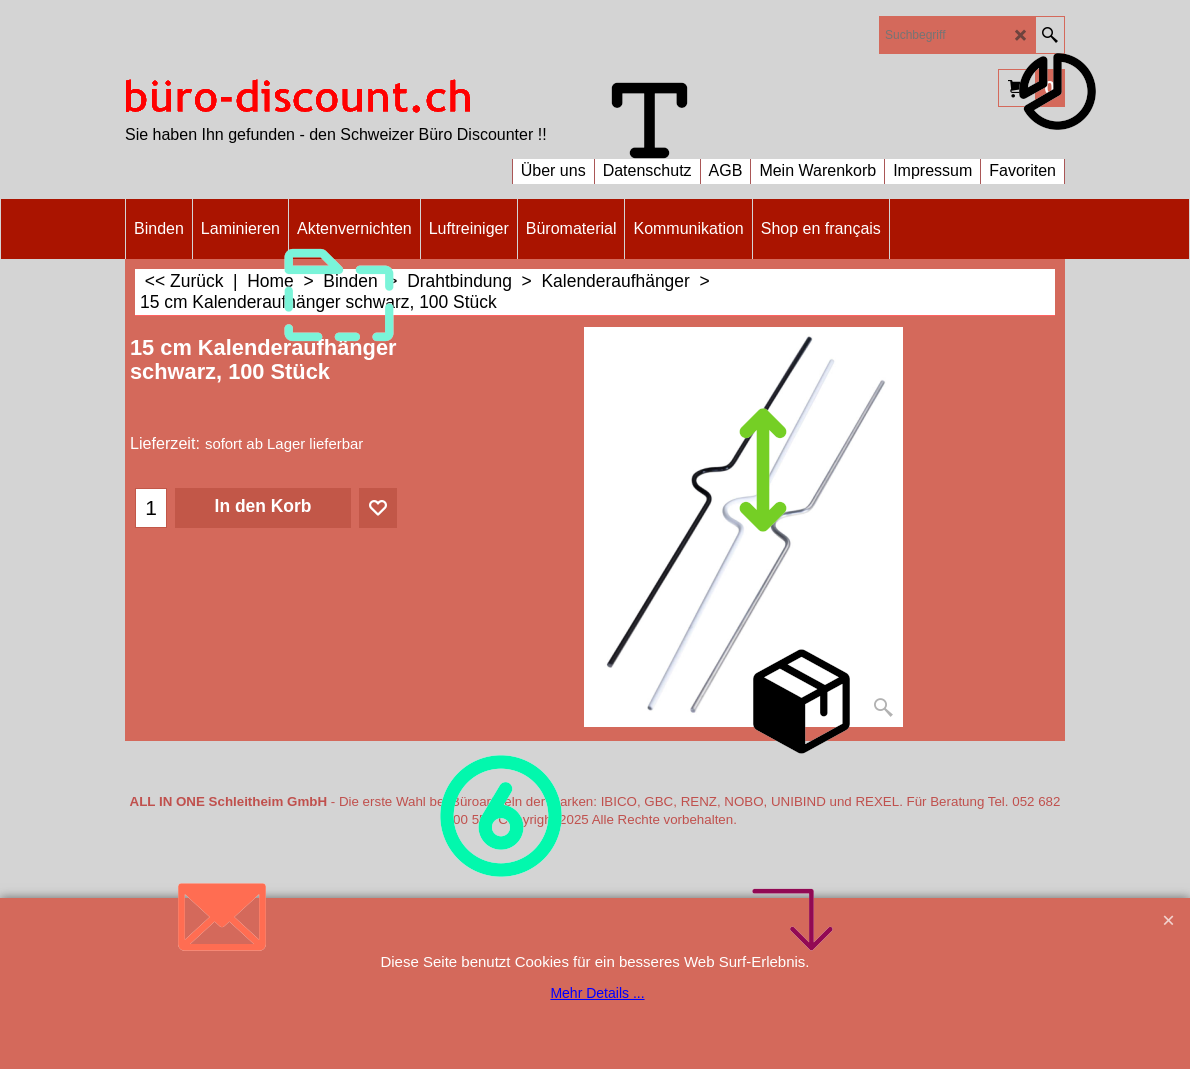 The image size is (1190, 1069). What do you see at coordinates (339, 295) in the screenshot?
I see `create a new folder` at bounding box center [339, 295].